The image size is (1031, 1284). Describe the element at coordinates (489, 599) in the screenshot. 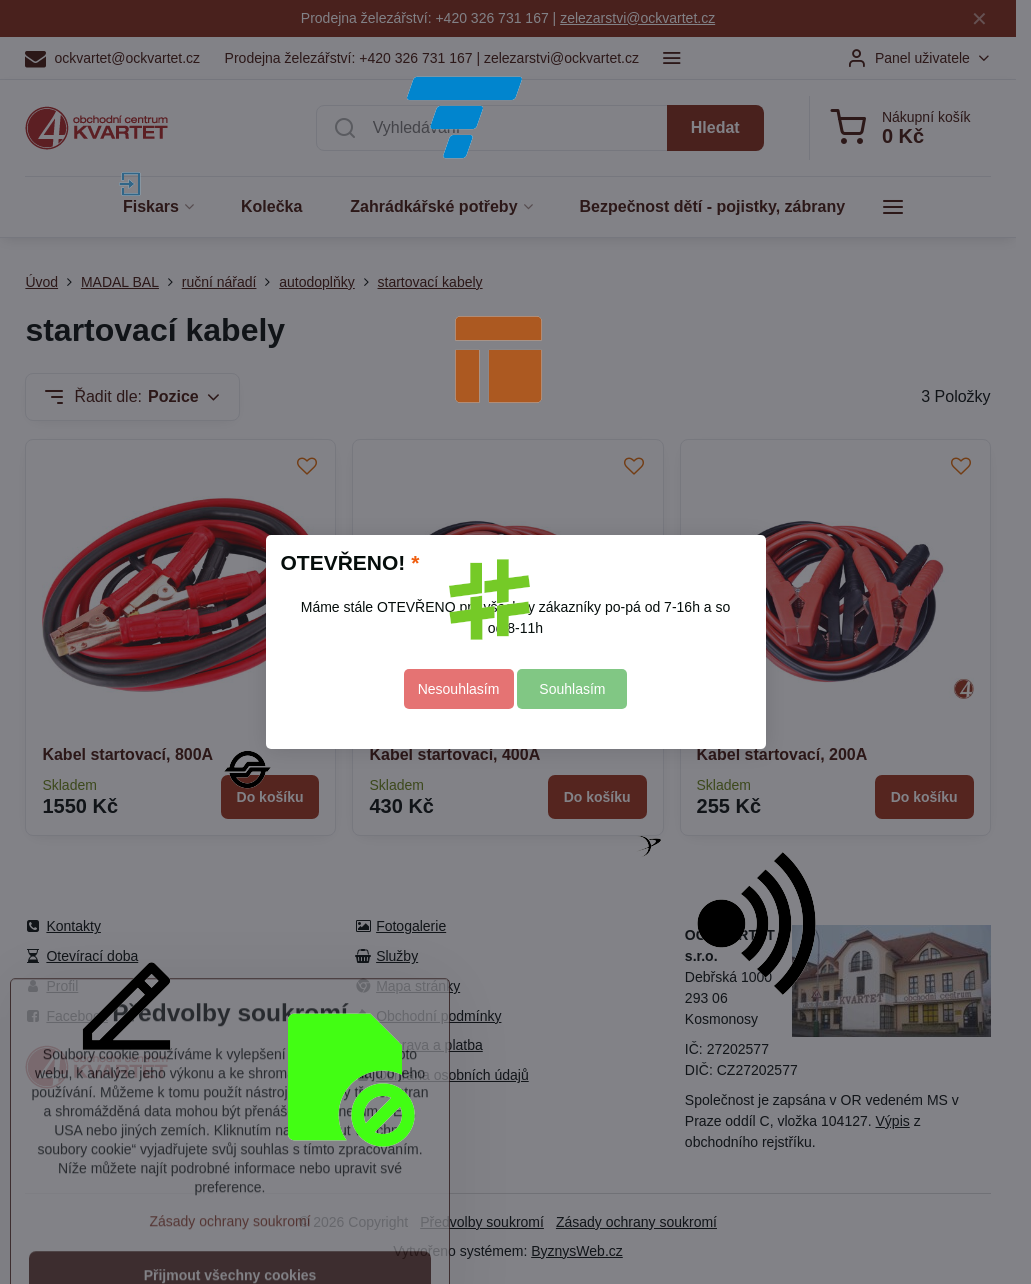

I see `sharp electronics brand logo` at that location.